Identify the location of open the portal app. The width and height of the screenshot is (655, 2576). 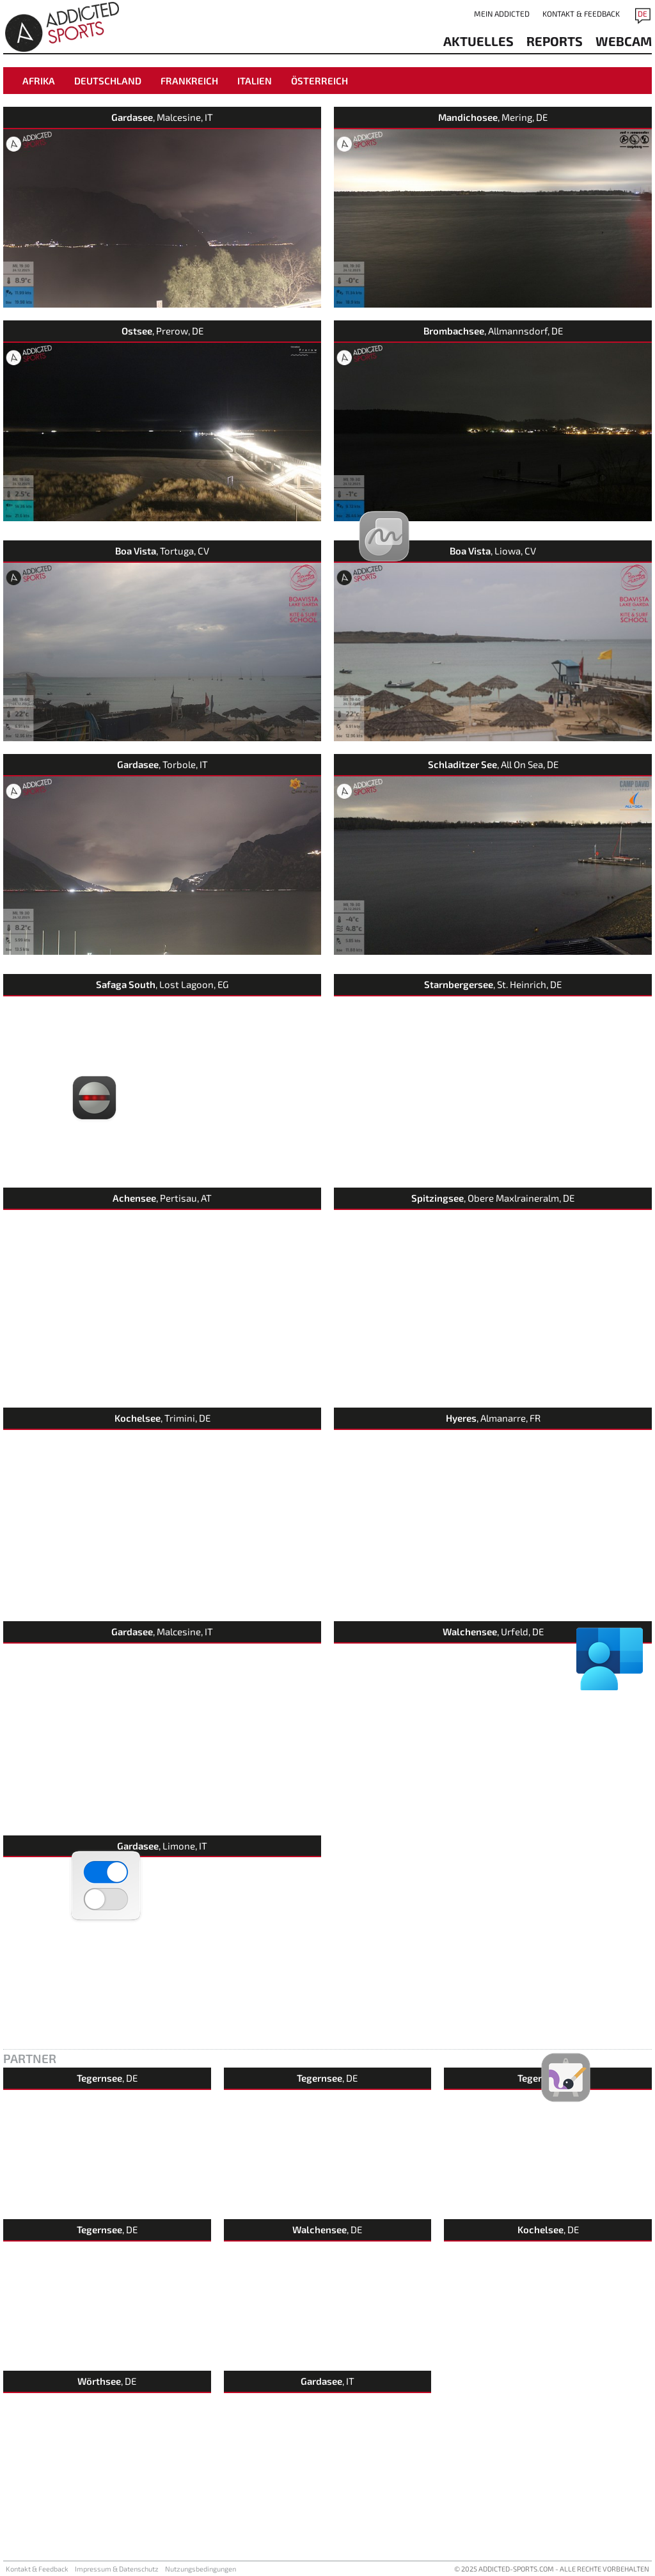
(610, 1657).